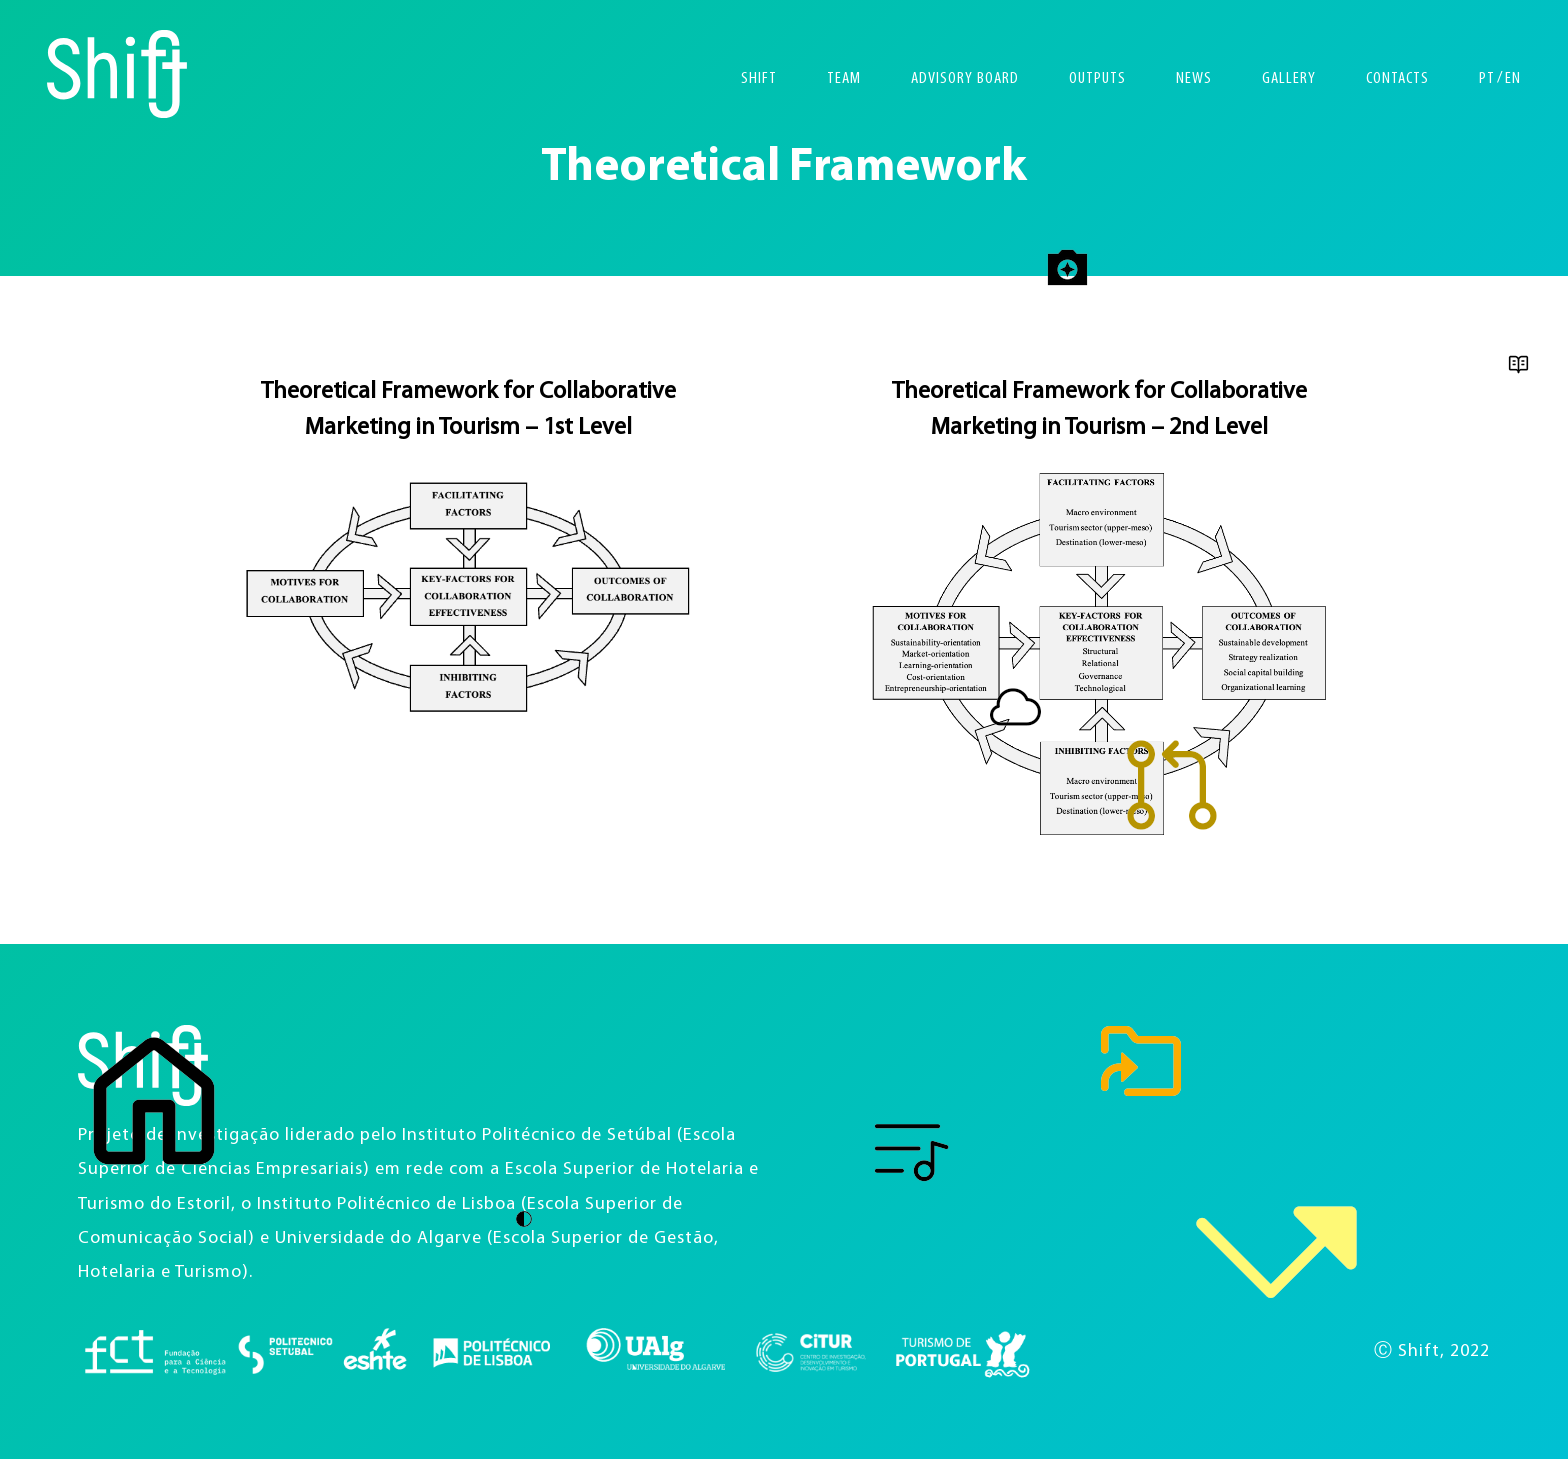 Image resolution: width=1568 pixels, height=1459 pixels. I want to click on reply to a message or email, so click(1276, 1246).